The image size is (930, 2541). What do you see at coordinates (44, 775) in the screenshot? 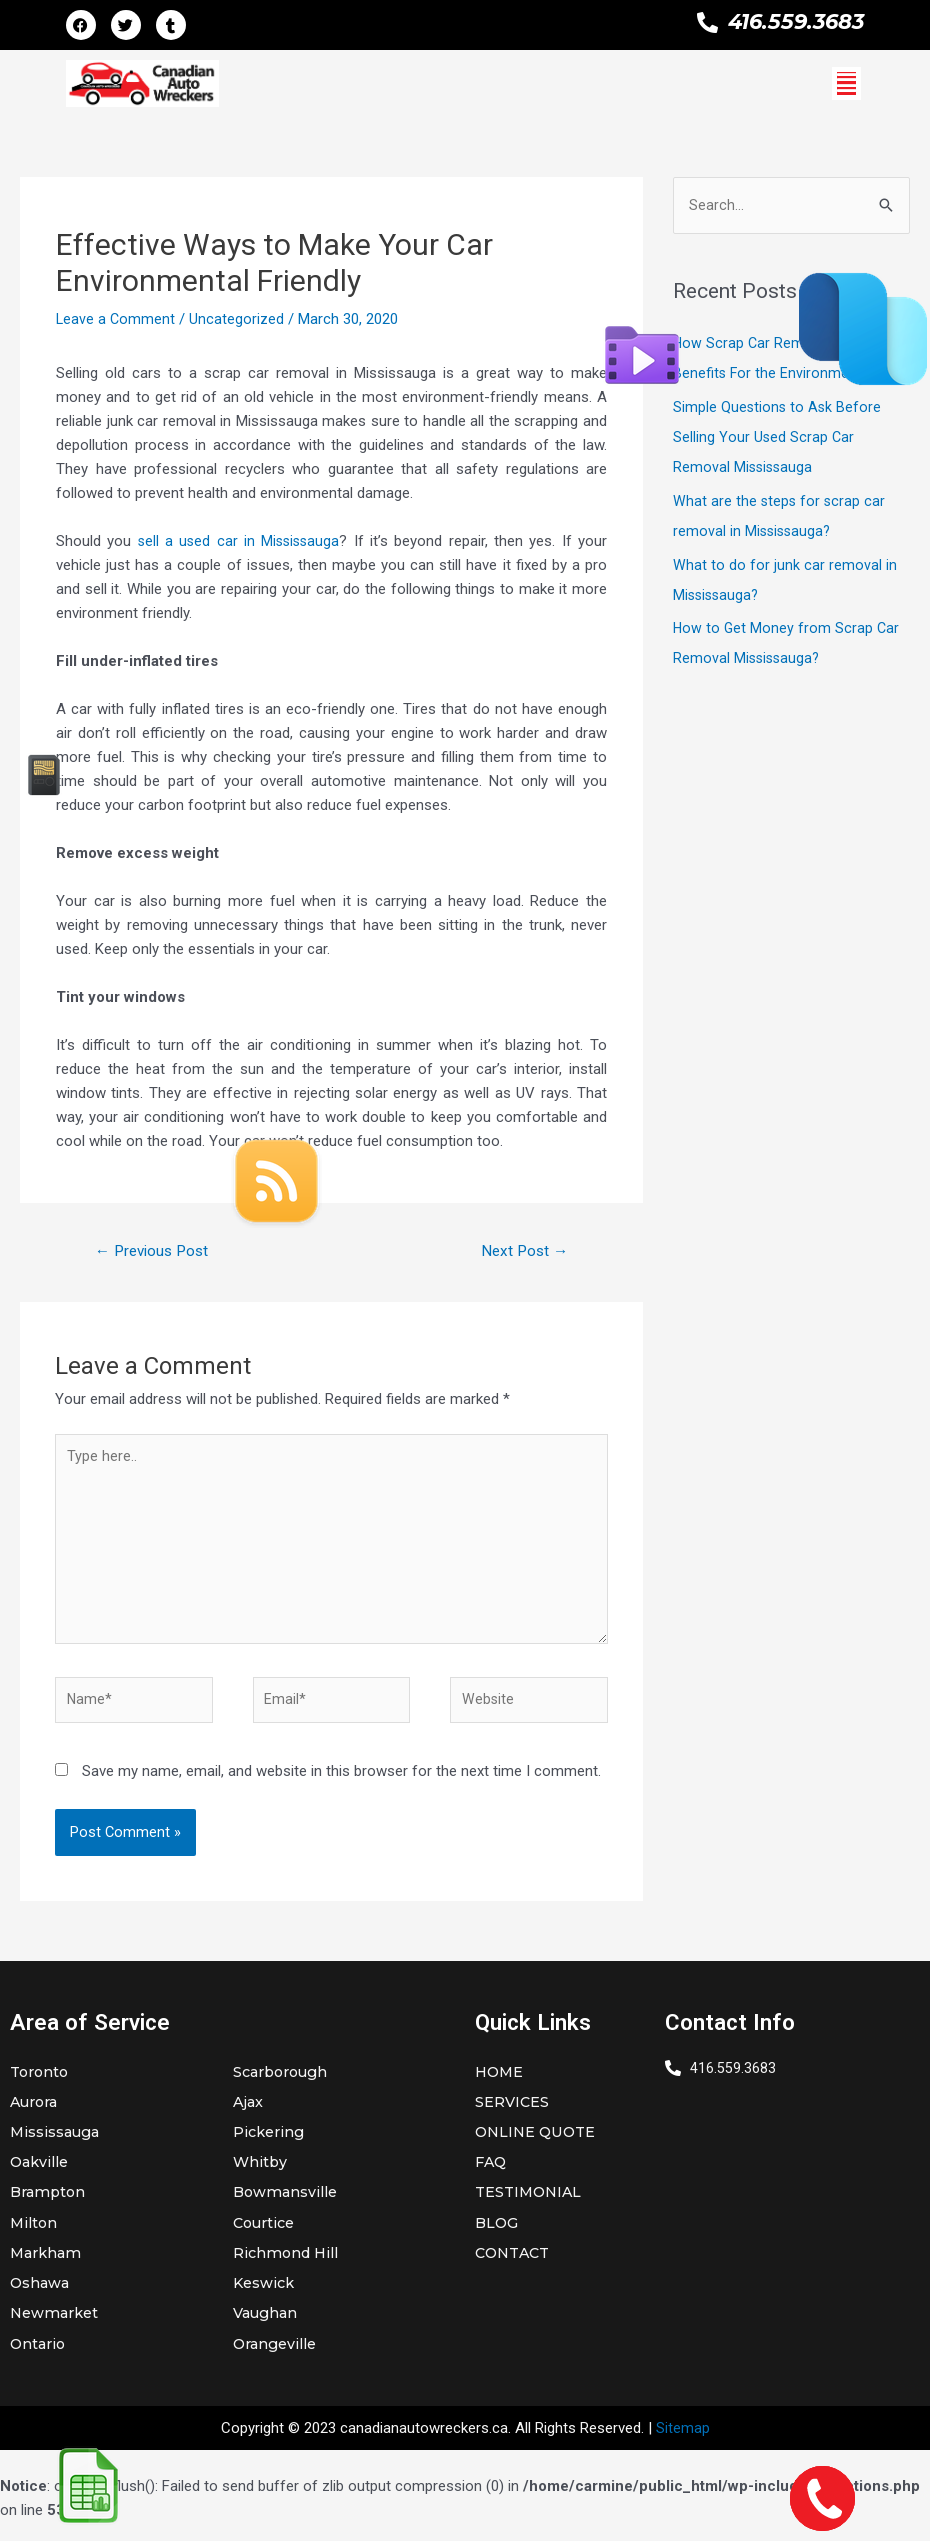
I see `access flash memory or SD card storage` at bounding box center [44, 775].